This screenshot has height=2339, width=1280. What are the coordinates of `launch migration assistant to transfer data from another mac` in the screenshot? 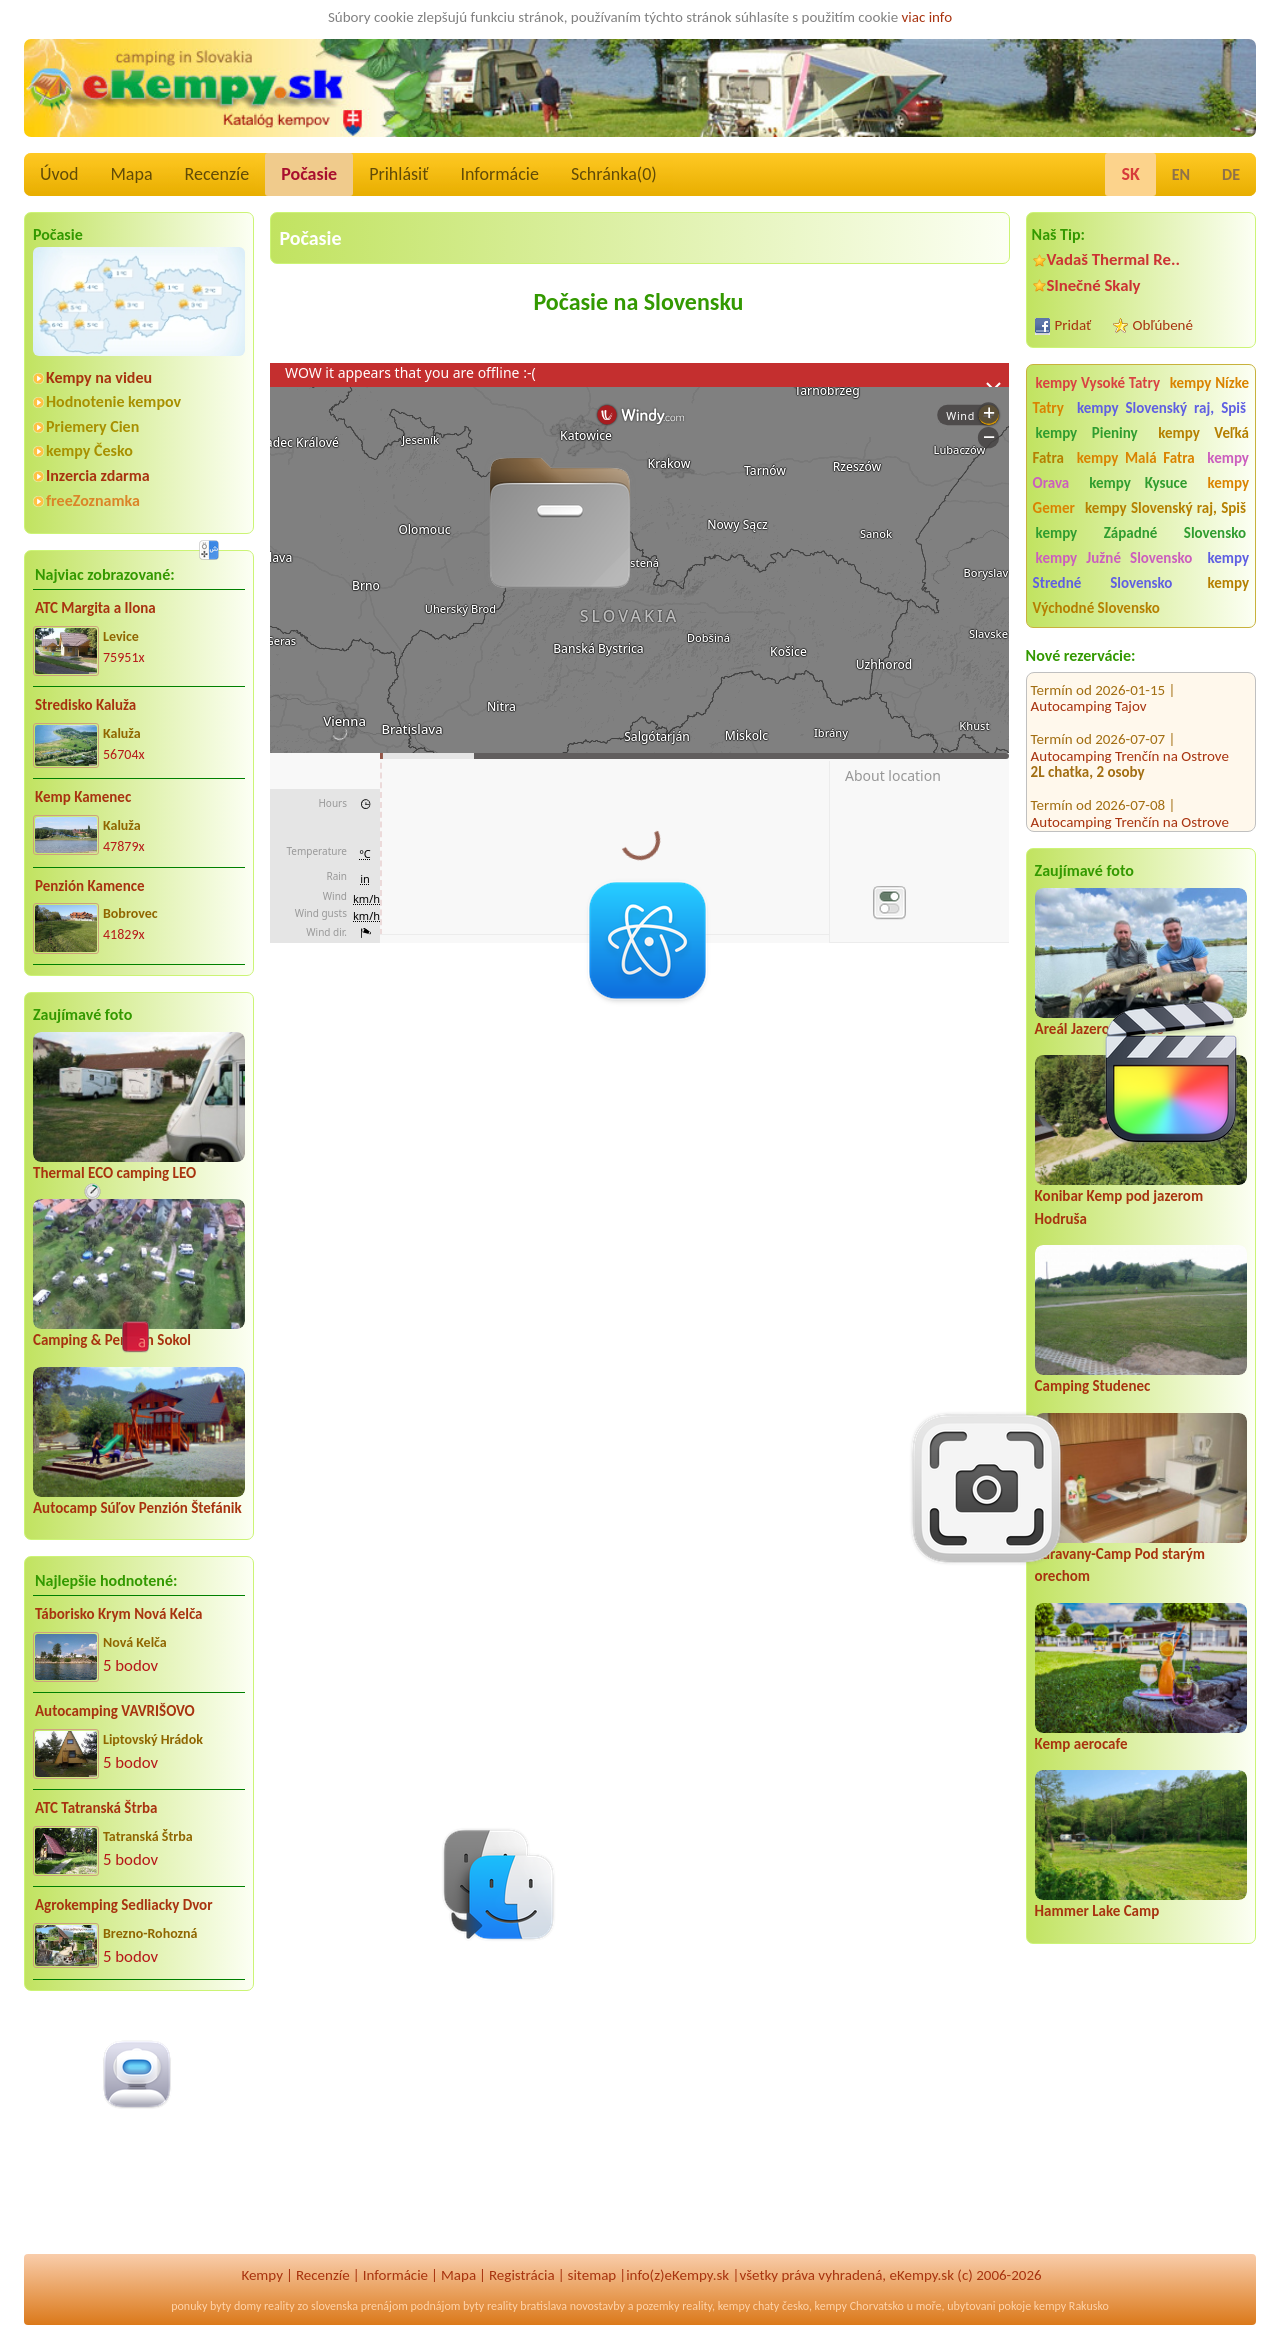 It's located at (498, 1884).